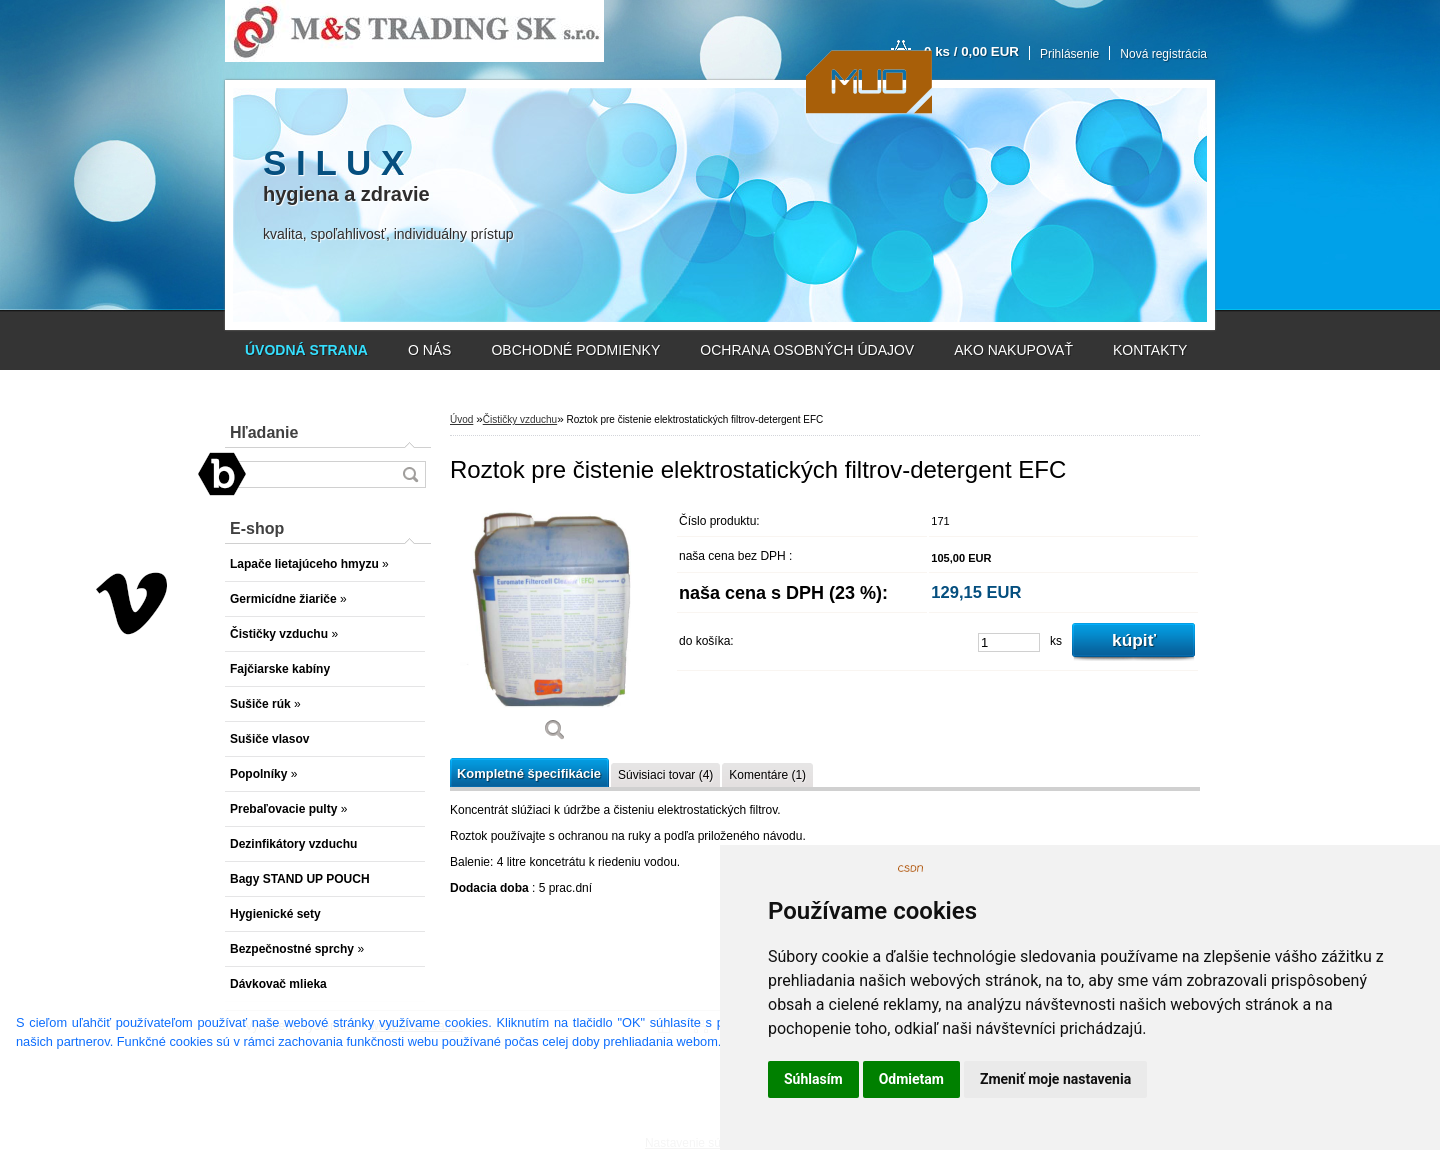 The width and height of the screenshot is (1440, 1150). What do you see at coordinates (910, 868) in the screenshot?
I see `visit CSDN developer community` at bounding box center [910, 868].